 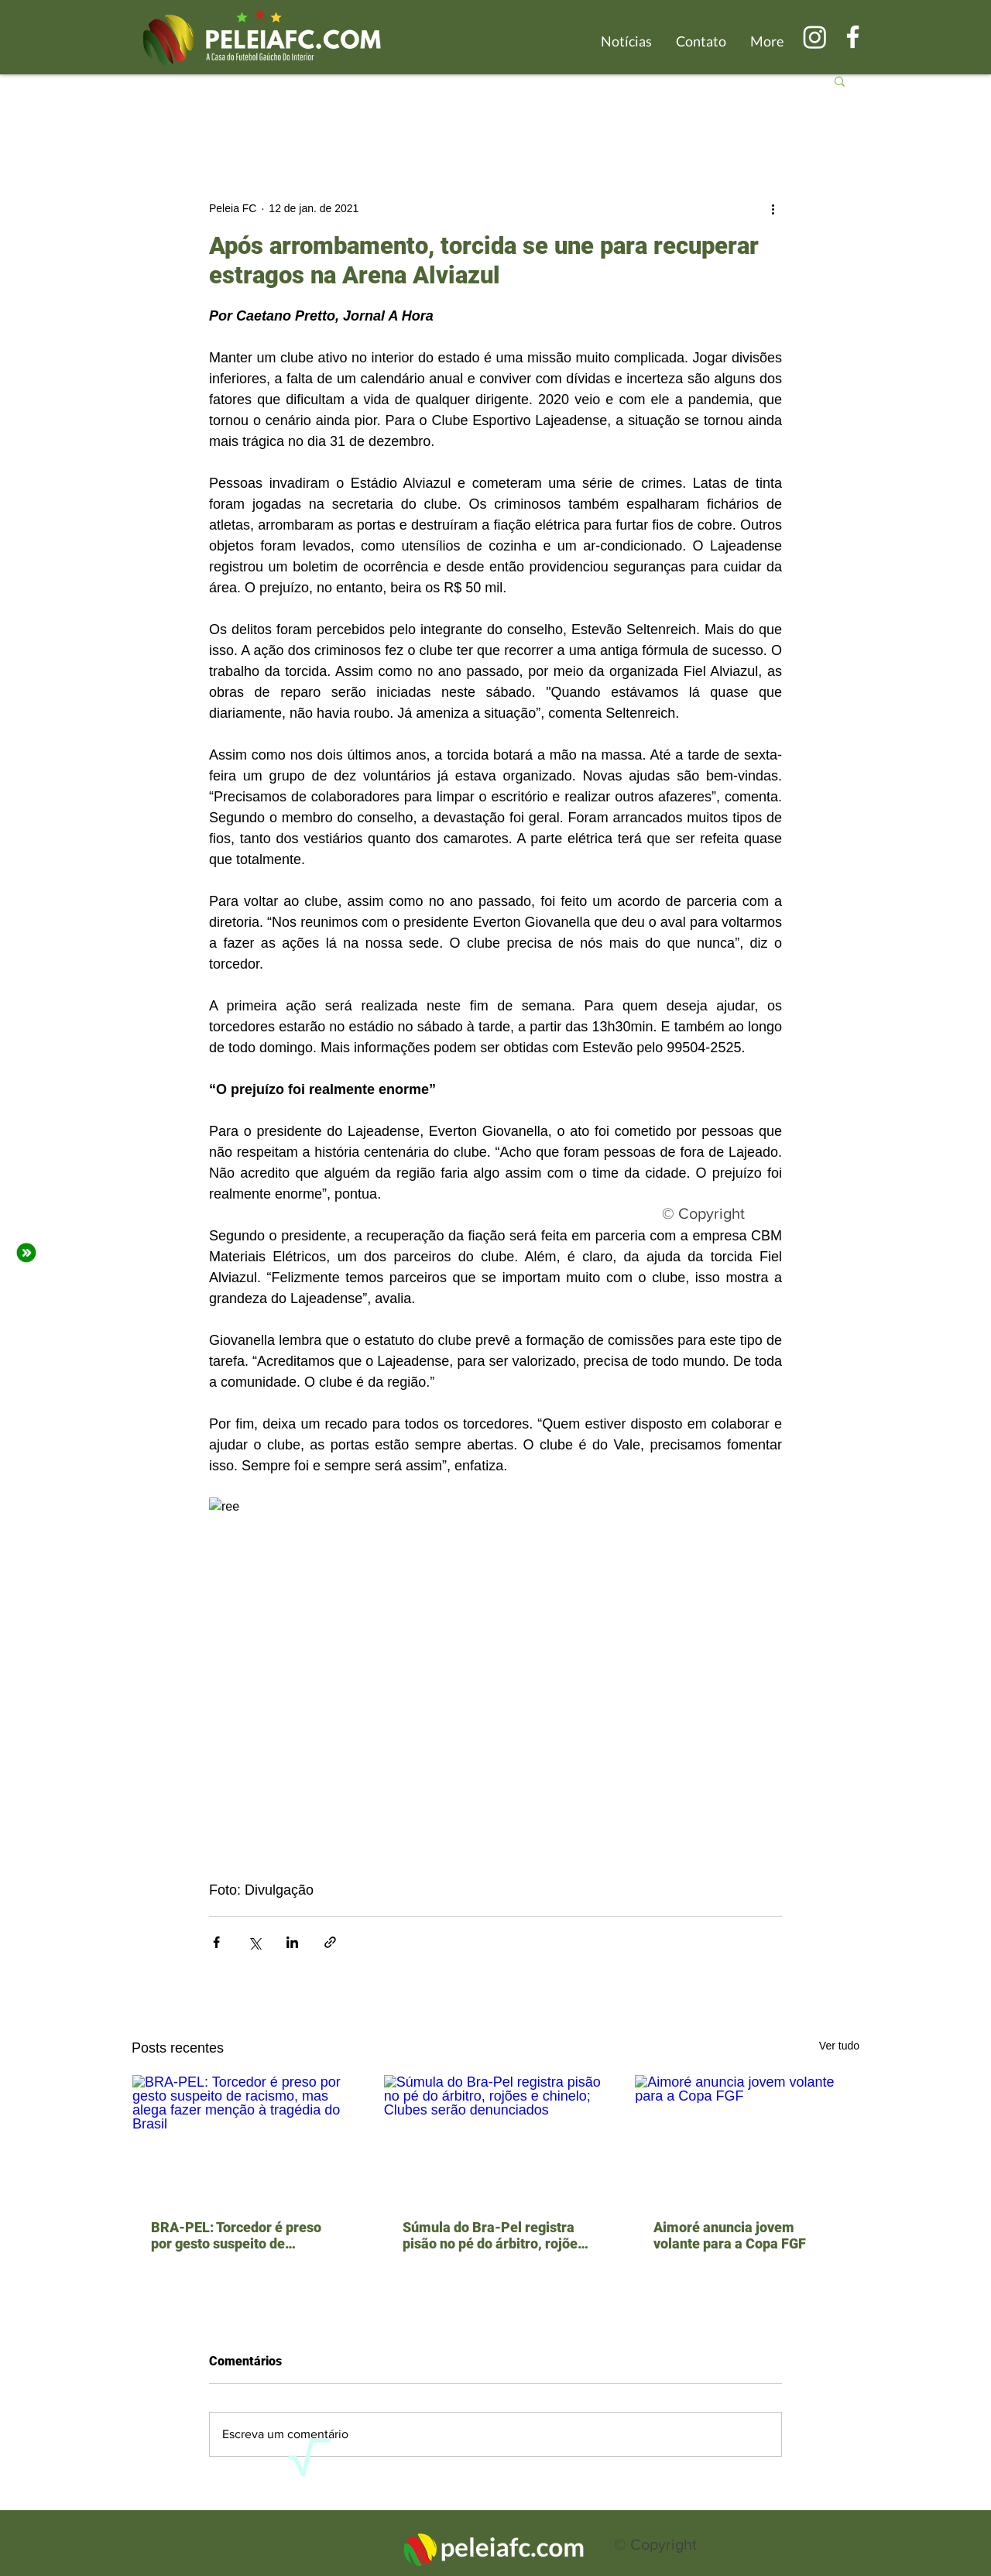 What do you see at coordinates (26, 1253) in the screenshot?
I see `skip forward or advance to next item` at bounding box center [26, 1253].